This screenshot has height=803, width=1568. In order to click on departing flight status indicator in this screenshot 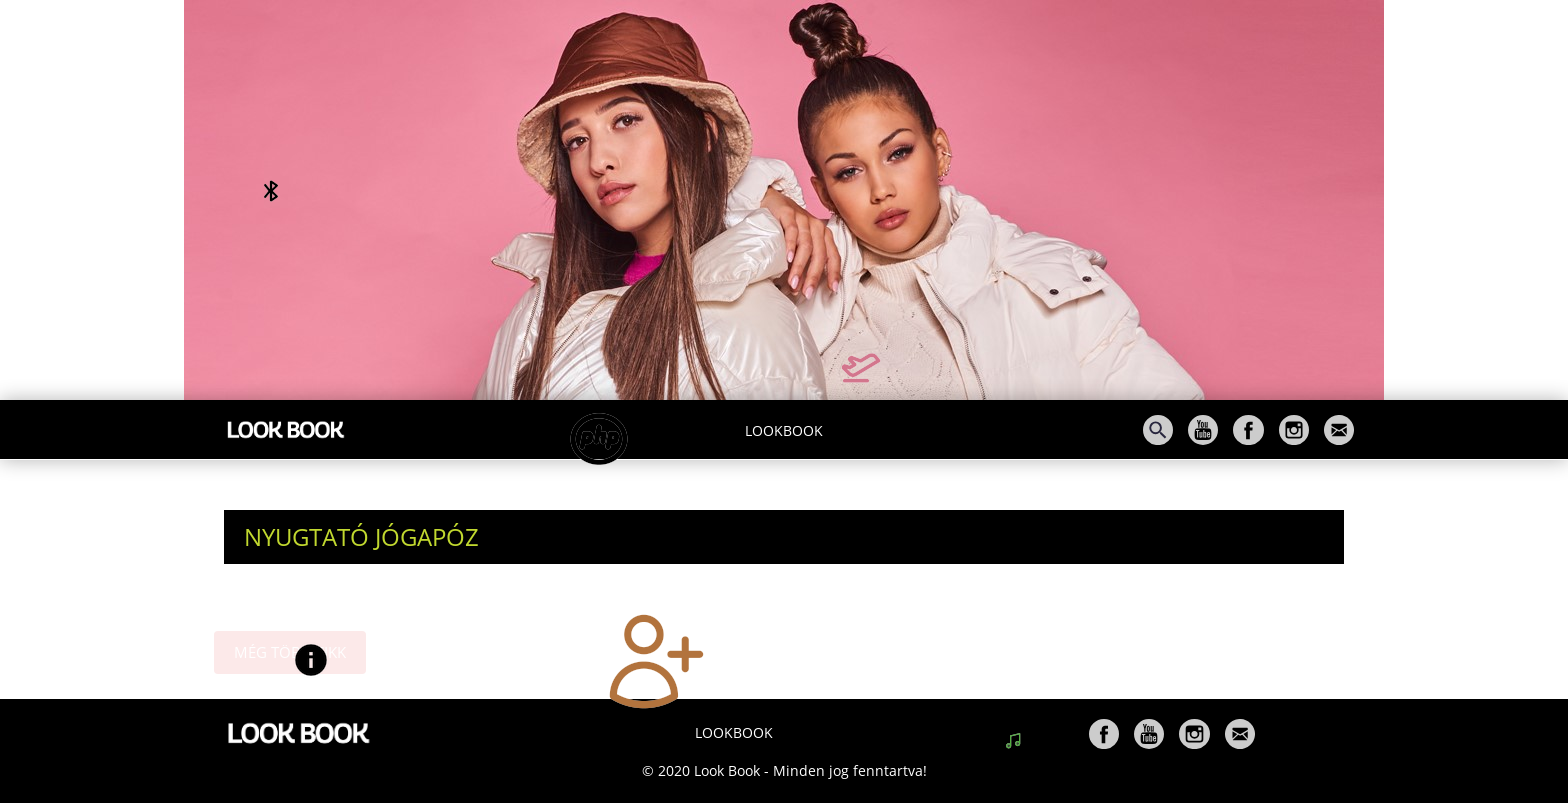, I will do `click(861, 367)`.